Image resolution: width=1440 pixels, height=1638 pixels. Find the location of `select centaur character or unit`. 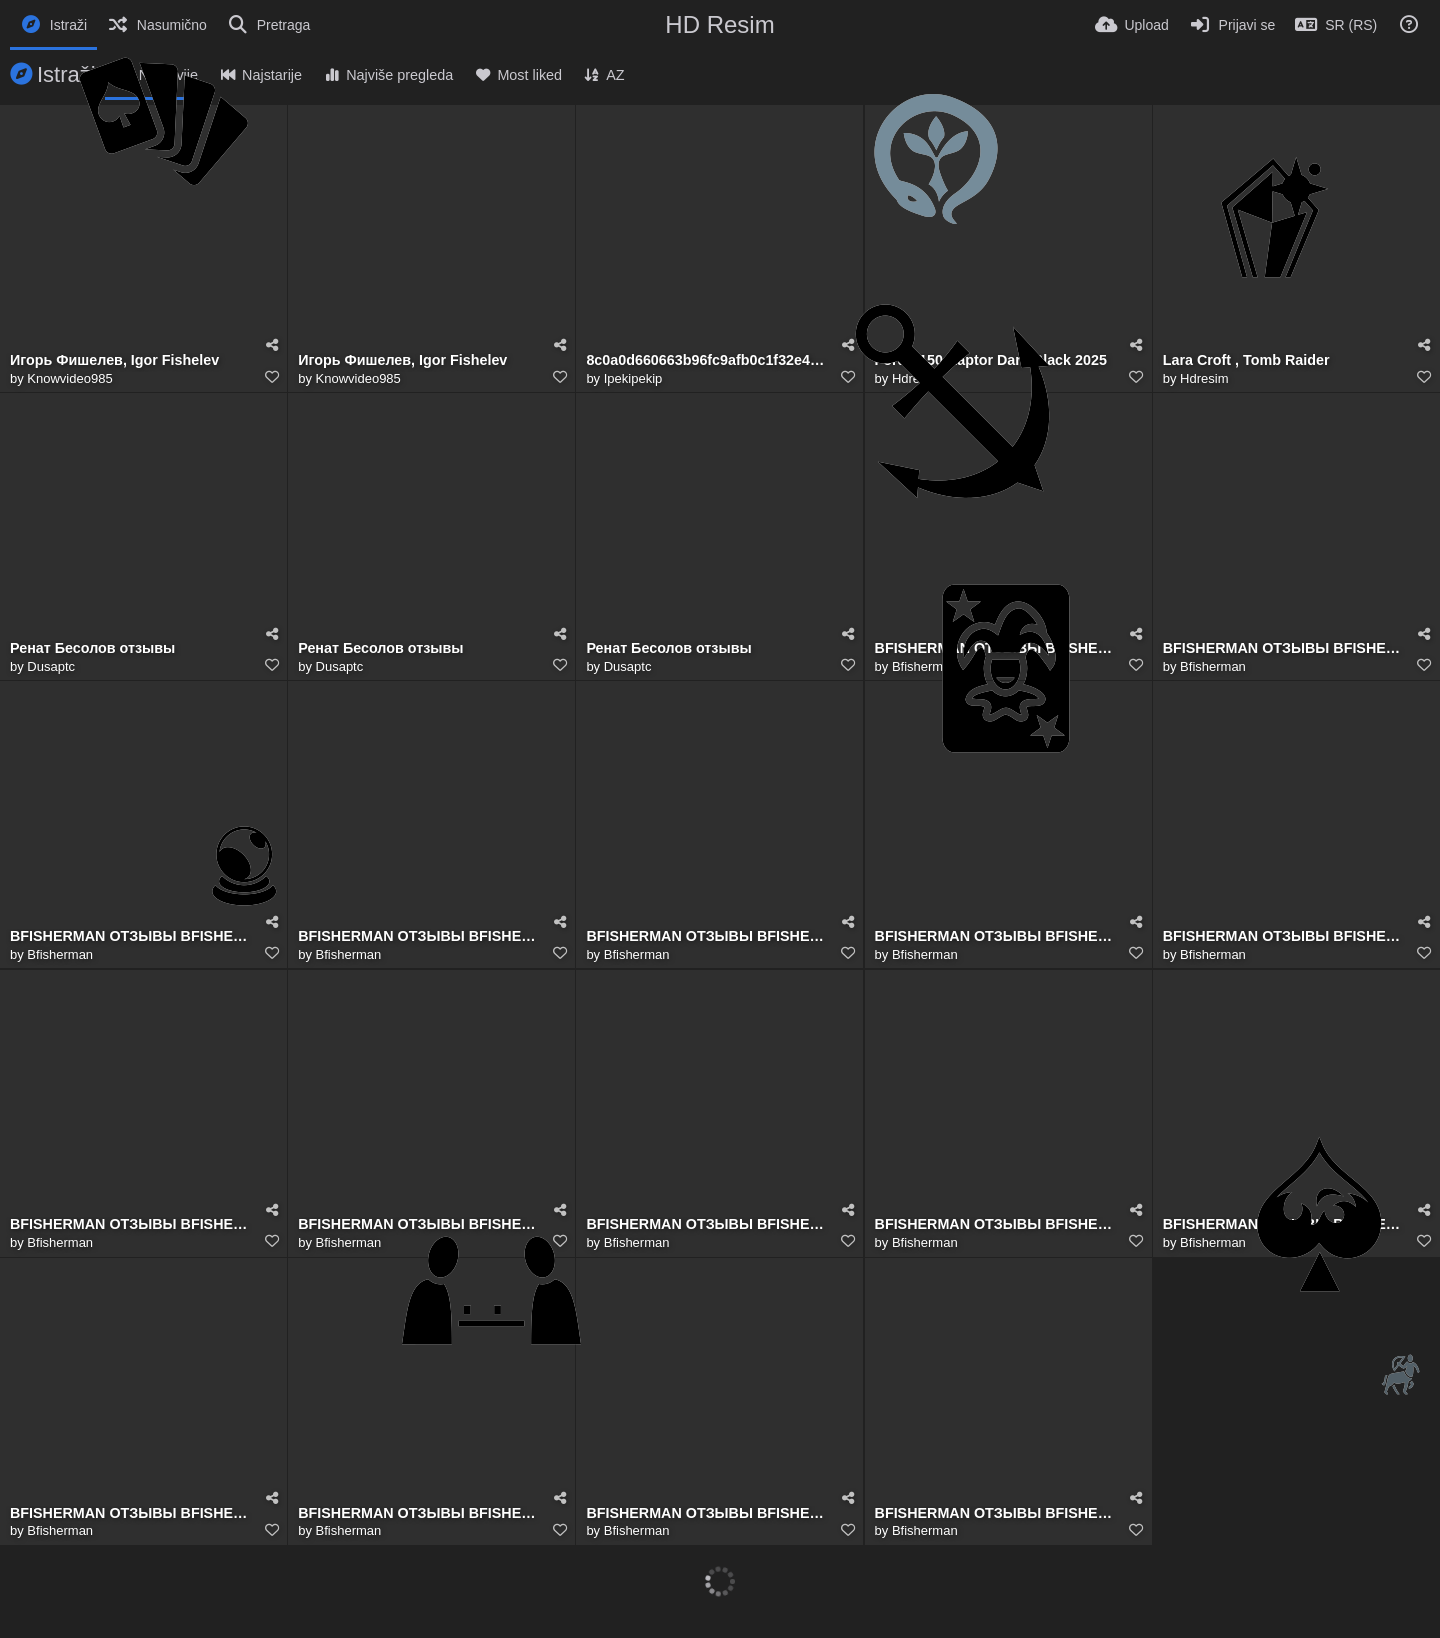

select centaur character or unit is located at coordinates (1400, 1374).